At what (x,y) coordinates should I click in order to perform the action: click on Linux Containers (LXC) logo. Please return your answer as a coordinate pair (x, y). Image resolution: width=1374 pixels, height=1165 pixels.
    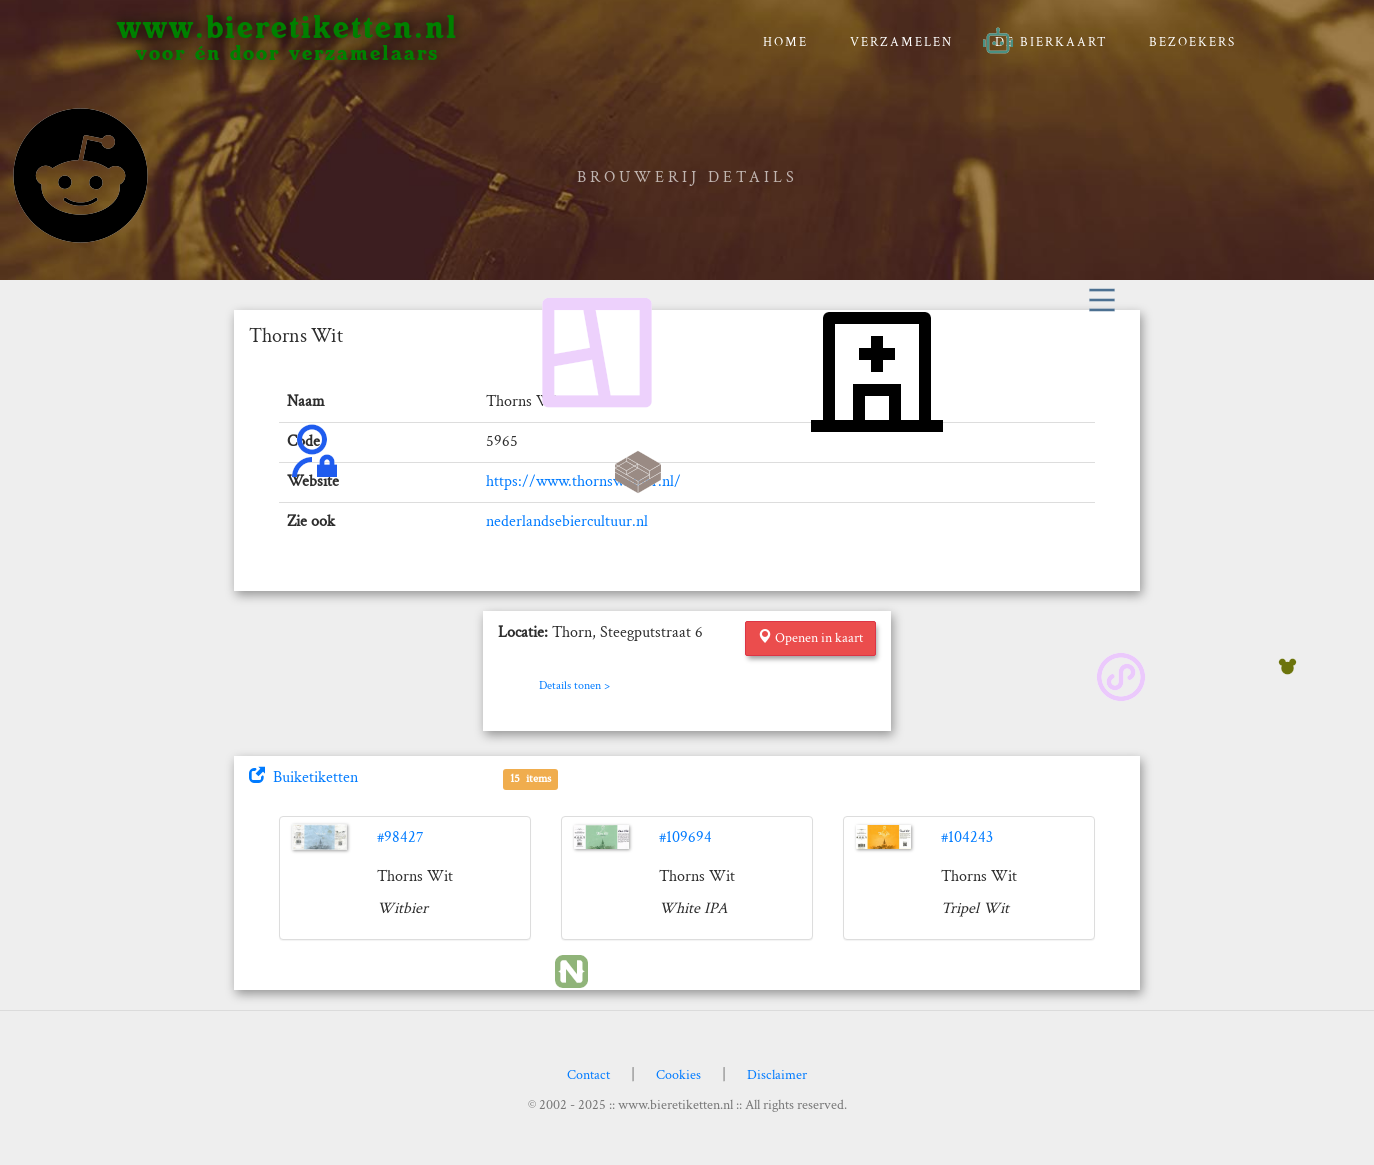
    Looking at the image, I should click on (638, 472).